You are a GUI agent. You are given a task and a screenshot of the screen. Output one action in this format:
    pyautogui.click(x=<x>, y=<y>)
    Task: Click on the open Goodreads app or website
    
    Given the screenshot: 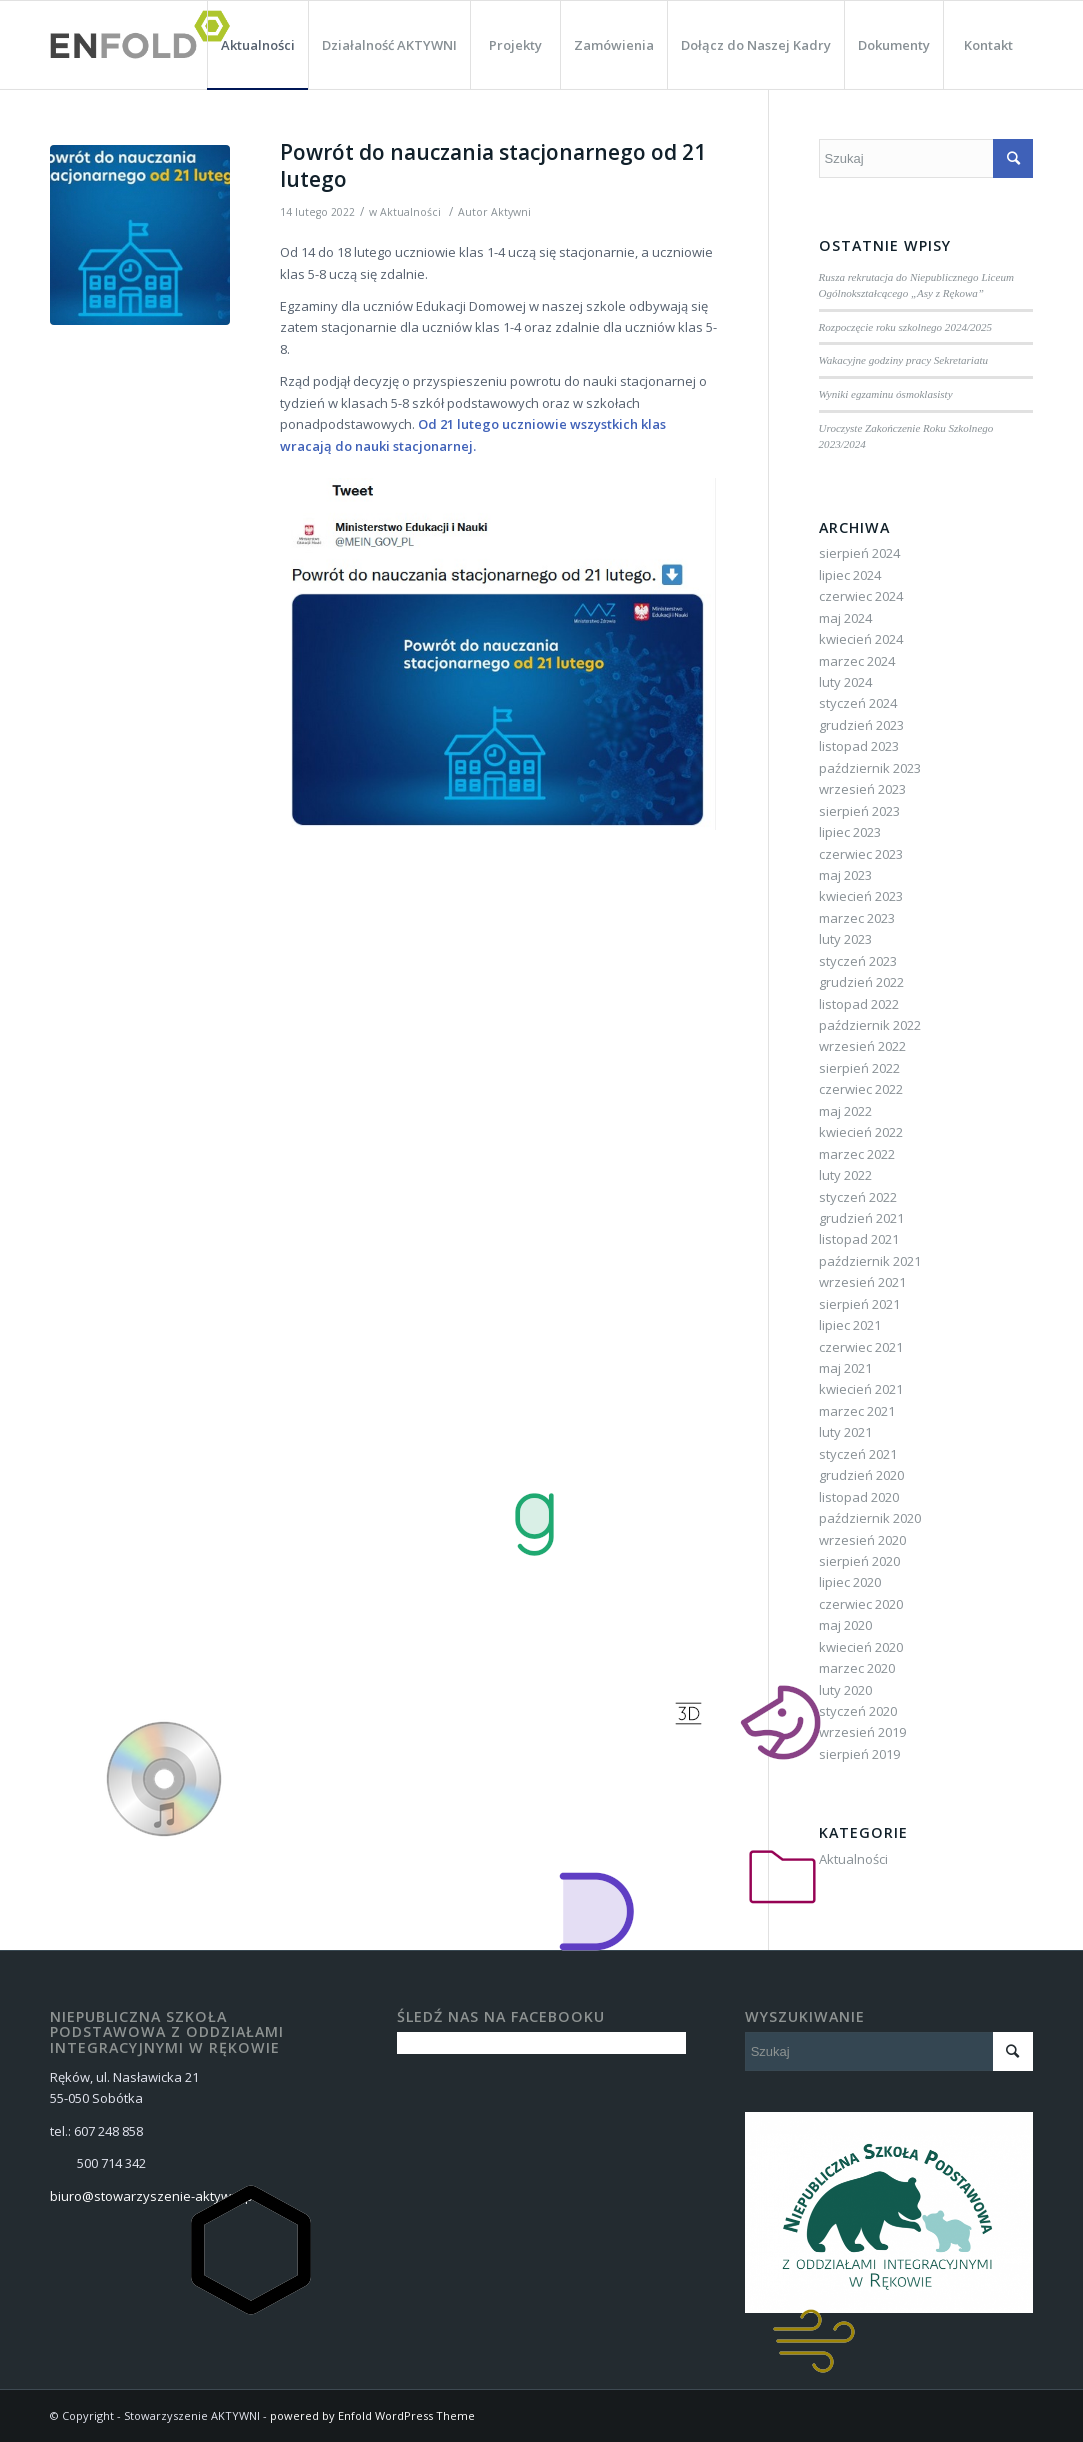 What is the action you would take?
    pyautogui.click(x=534, y=1524)
    